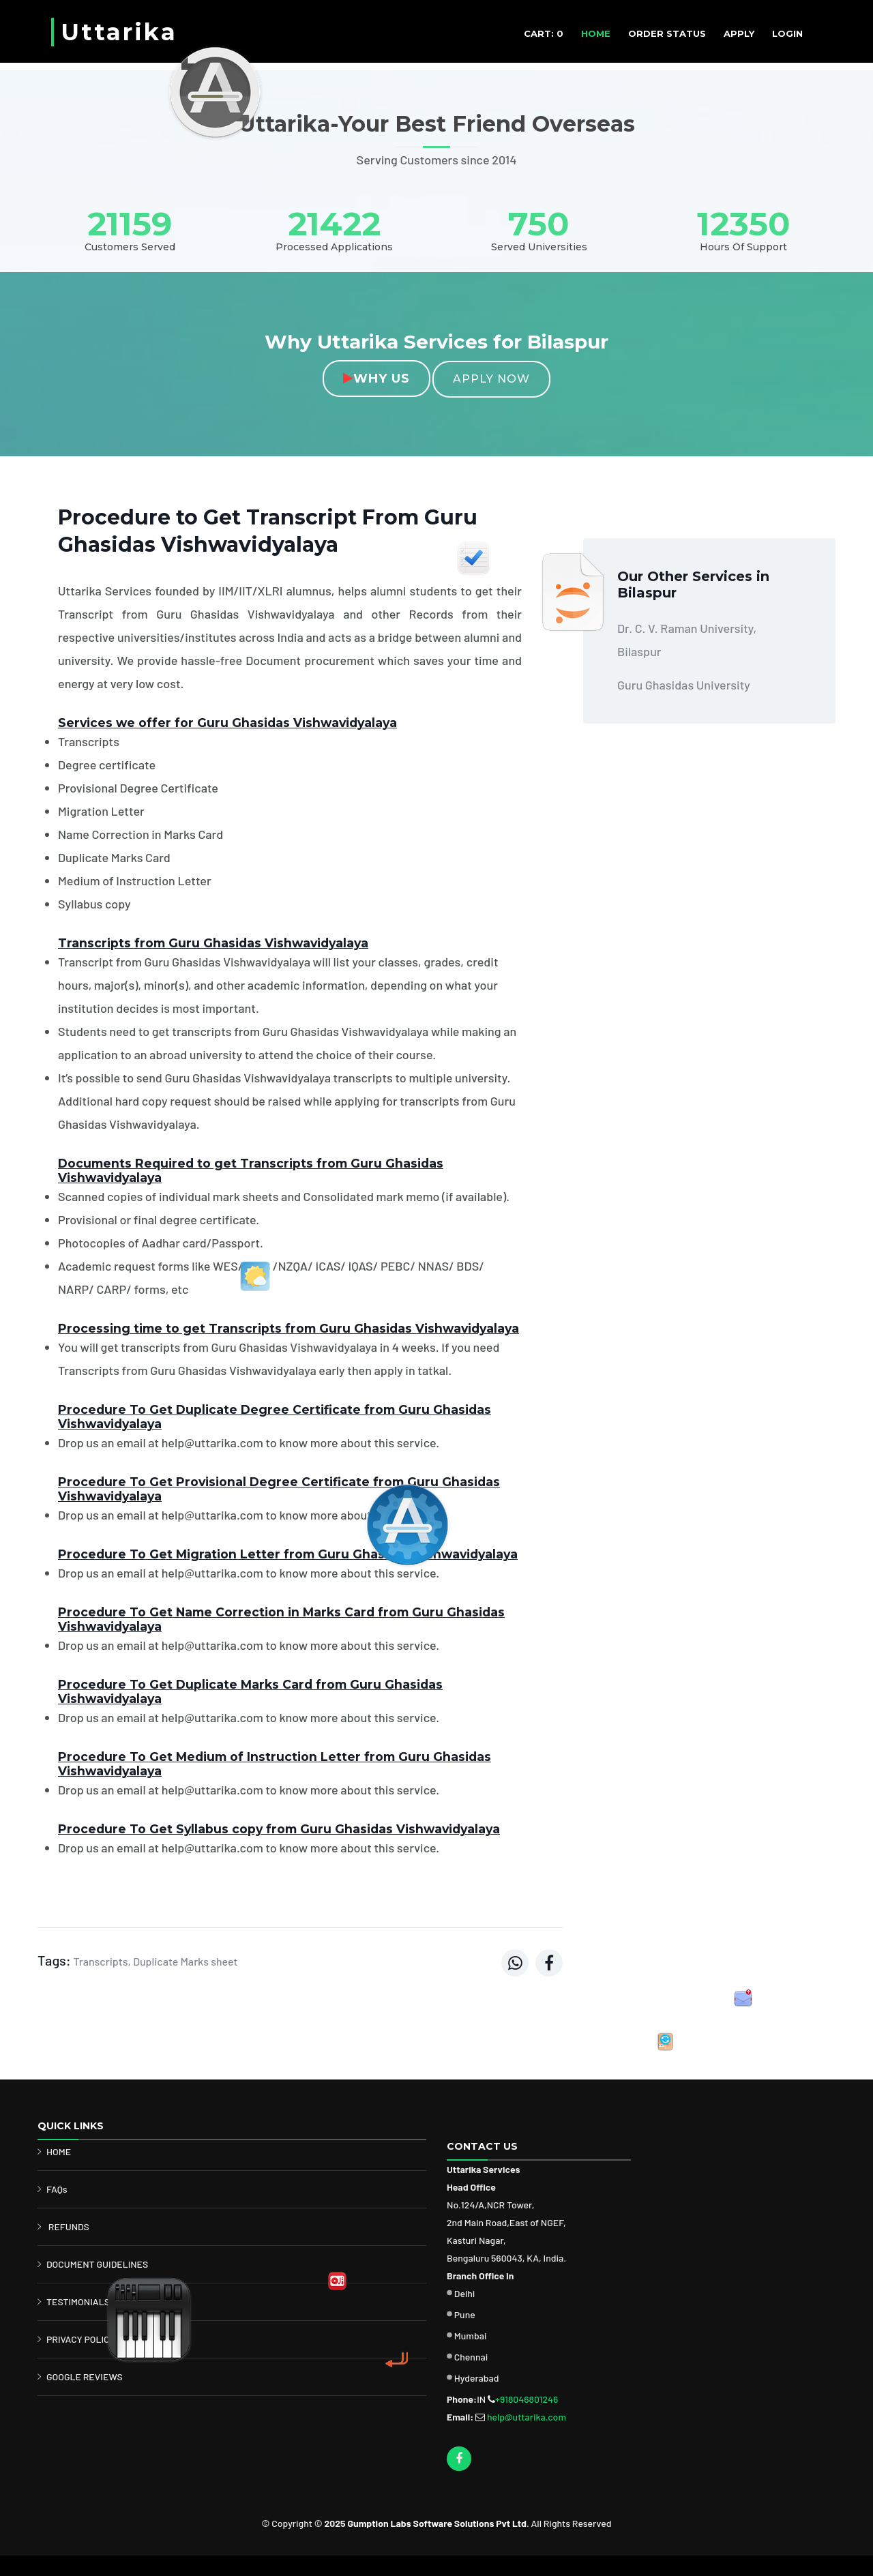 Image resolution: width=873 pixels, height=2576 pixels. I want to click on open monophony music player app, so click(337, 2281).